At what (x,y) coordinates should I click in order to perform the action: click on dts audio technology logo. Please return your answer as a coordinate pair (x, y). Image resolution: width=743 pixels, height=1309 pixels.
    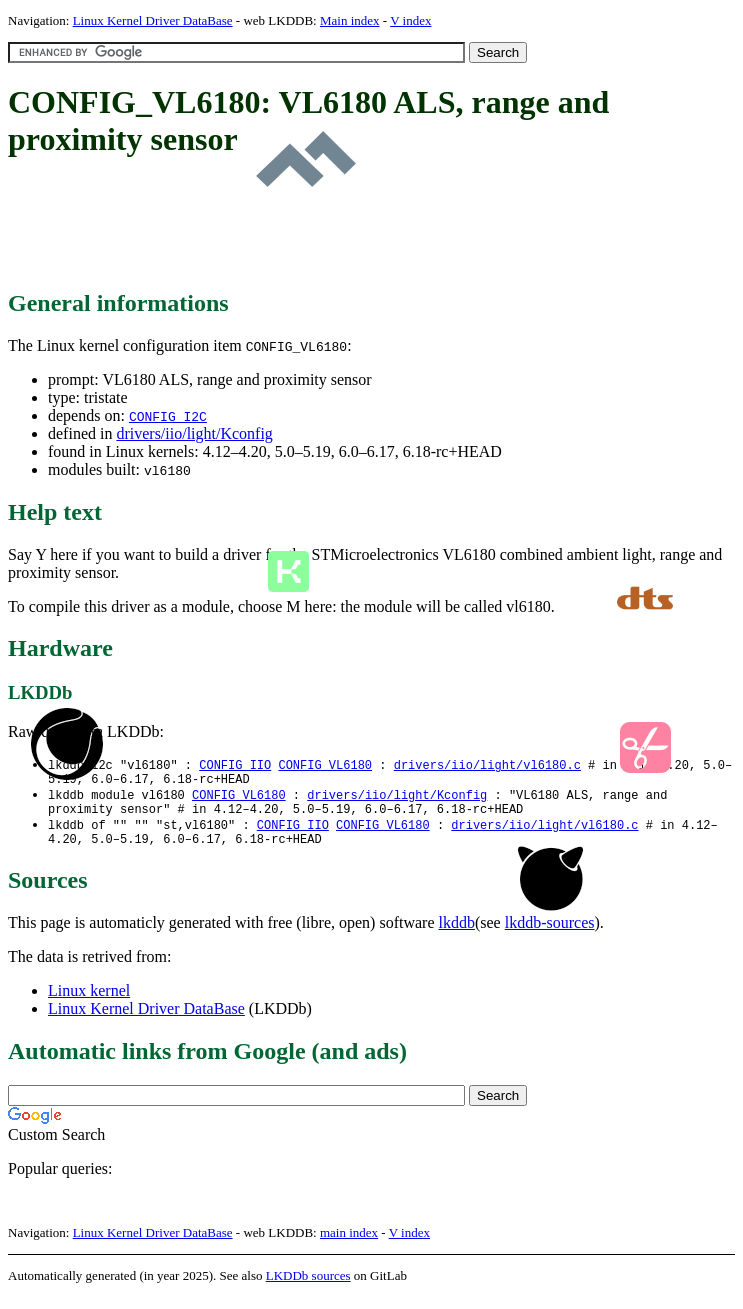
    Looking at the image, I should click on (645, 598).